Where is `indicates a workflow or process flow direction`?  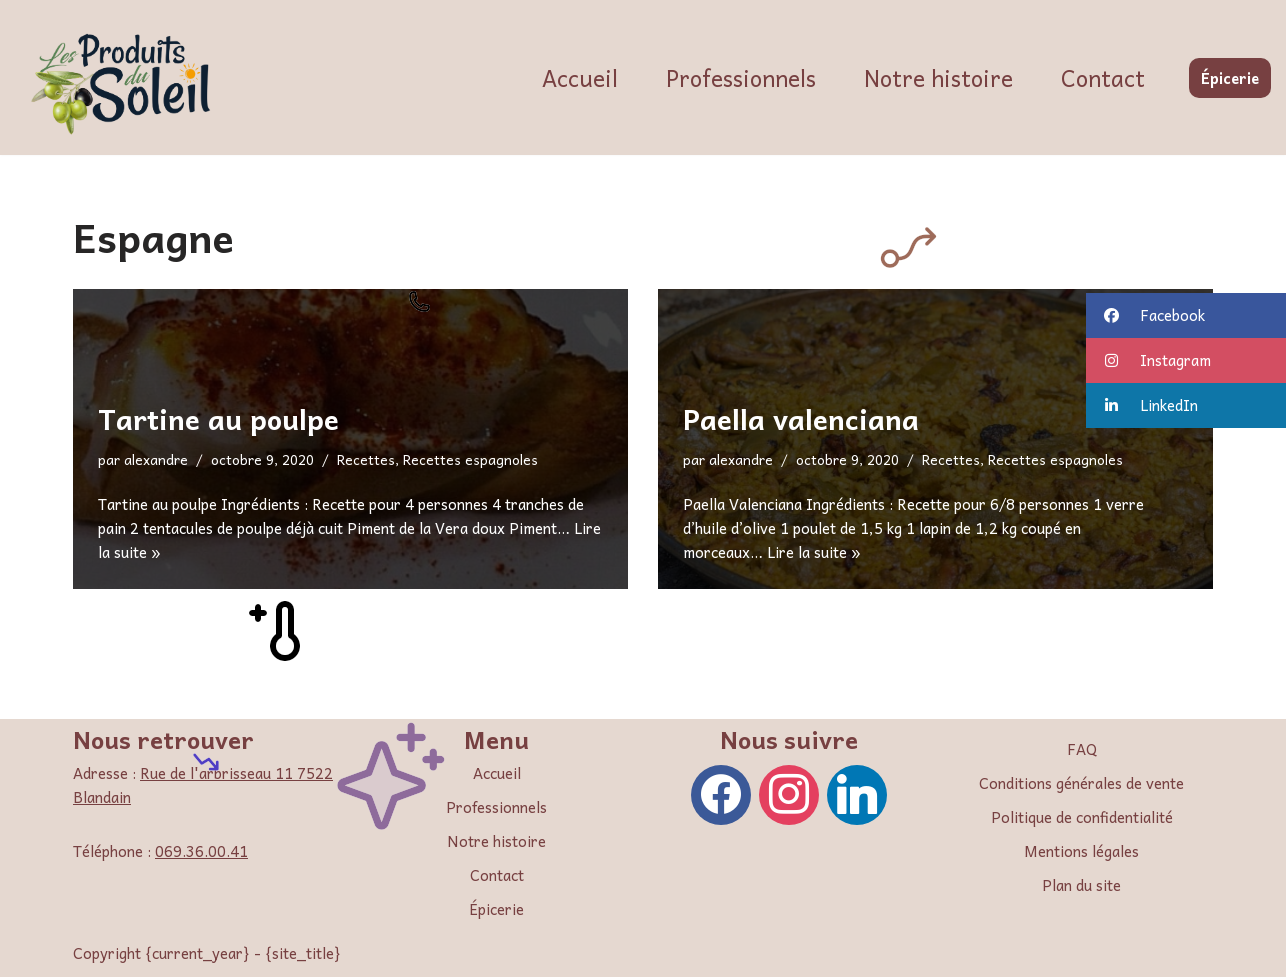 indicates a workflow or process flow direction is located at coordinates (908, 247).